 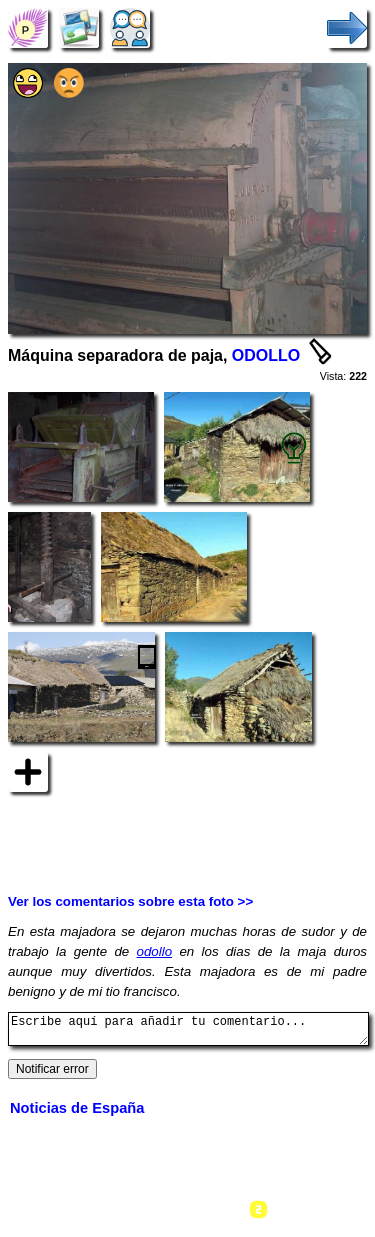 What do you see at coordinates (294, 448) in the screenshot?
I see `toggle light mode or brightness settings` at bounding box center [294, 448].